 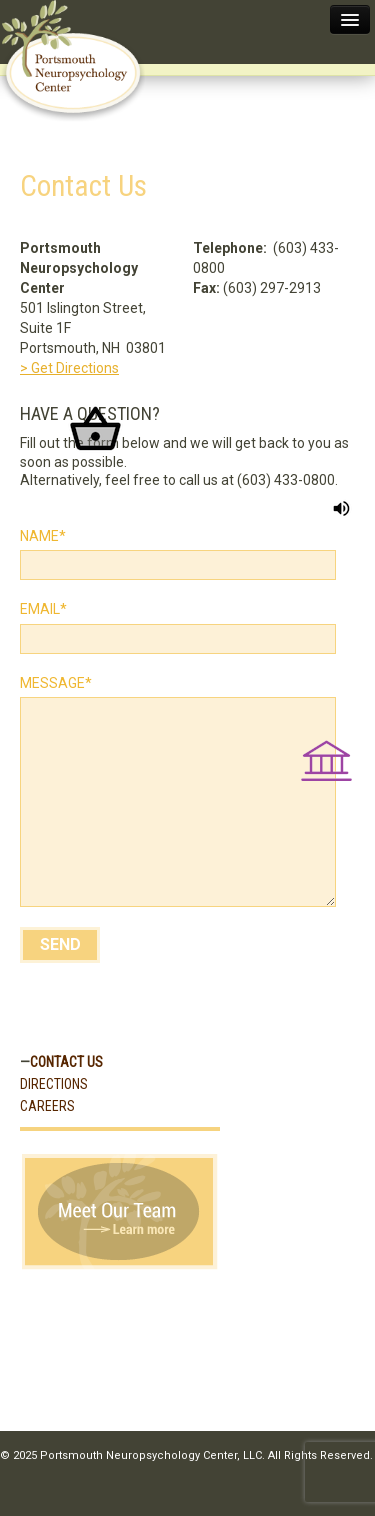 I want to click on view your shopping basket, so click(x=95, y=429).